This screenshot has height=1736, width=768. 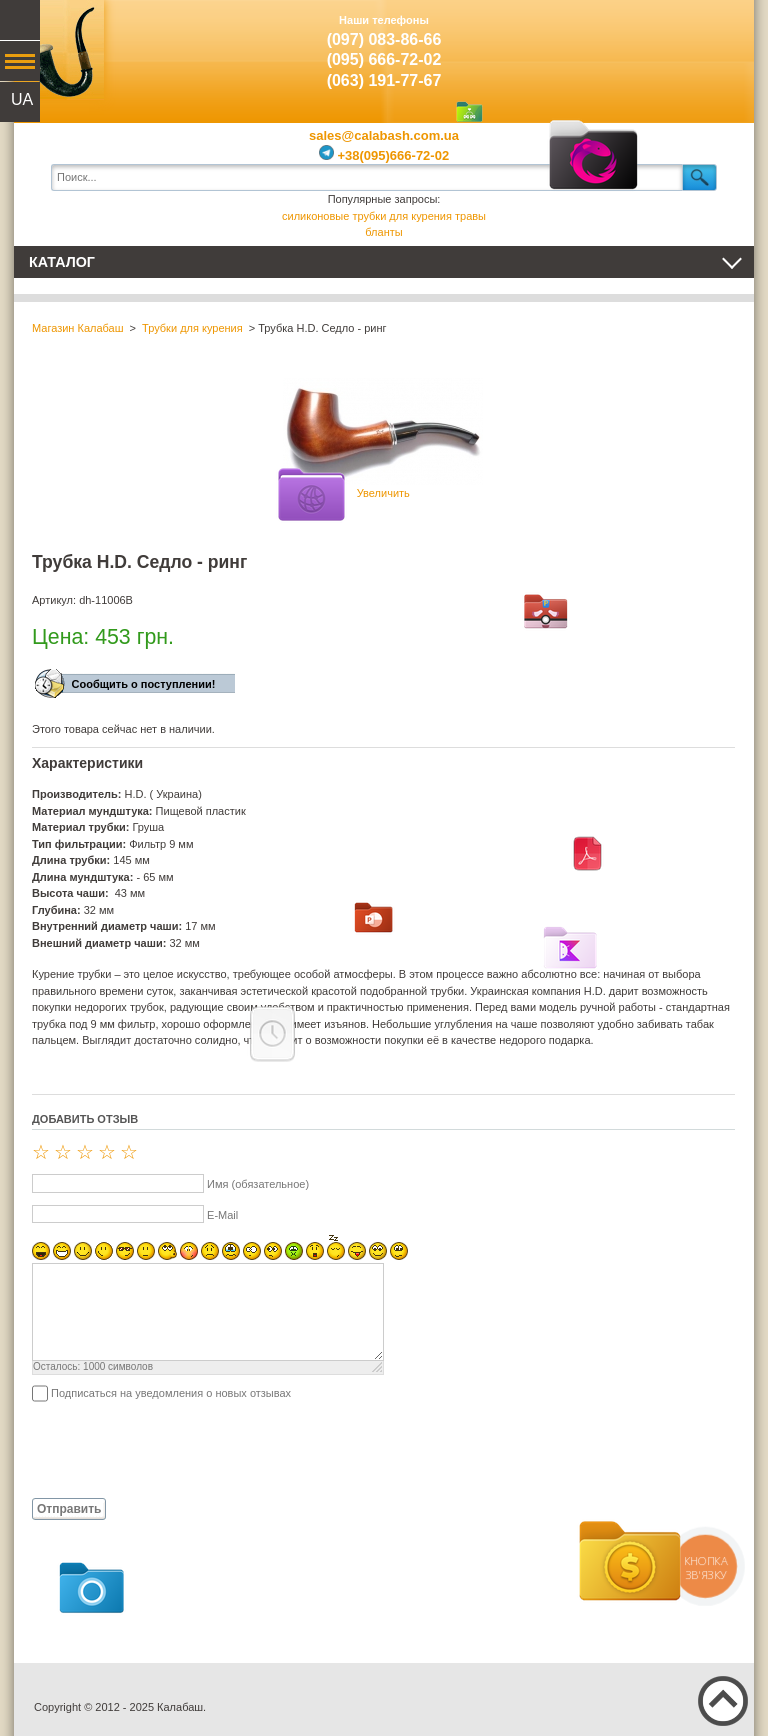 I want to click on open your GameJolt games folder, so click(x=469, y=112).